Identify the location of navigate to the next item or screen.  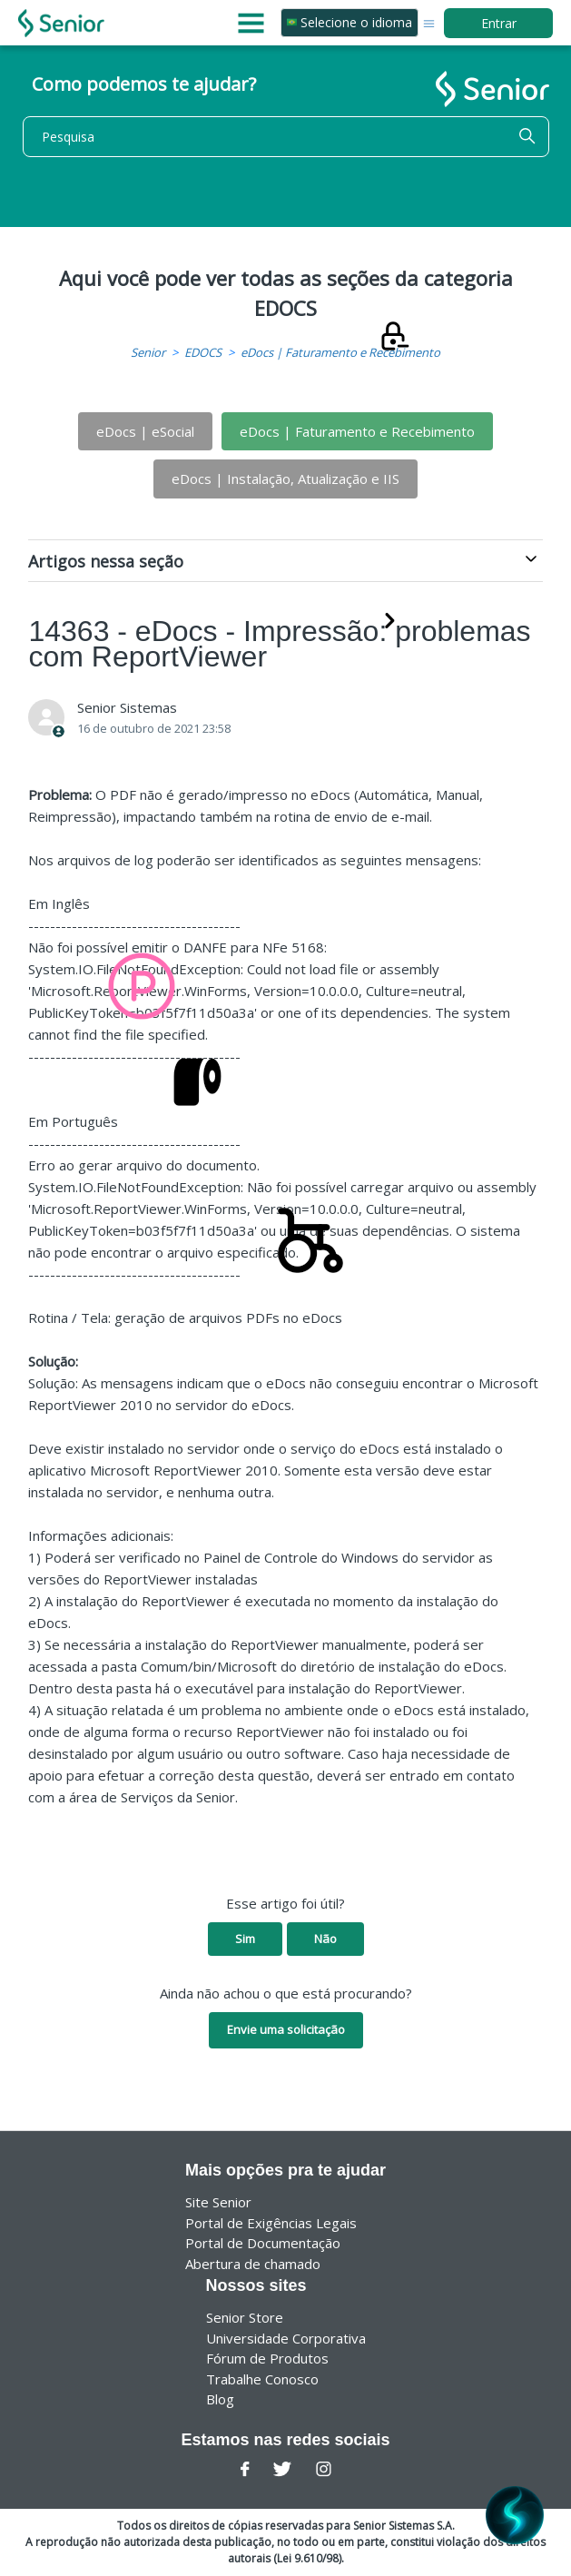
(389, 620).